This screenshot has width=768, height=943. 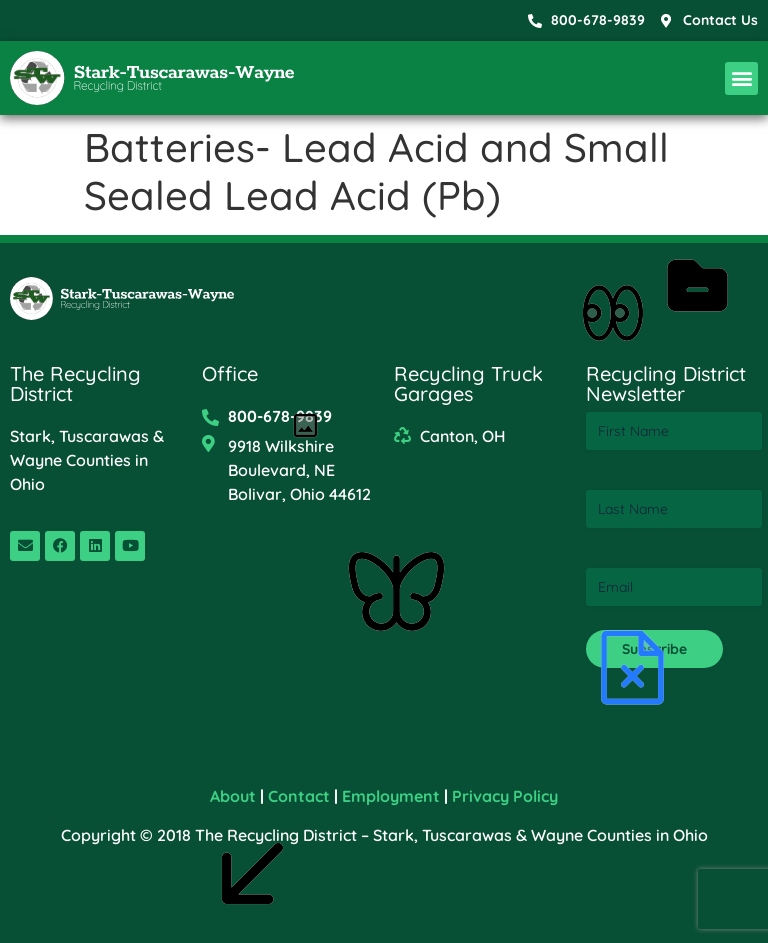 I want to click on delete or remove a file, so click(x=632, y=667).